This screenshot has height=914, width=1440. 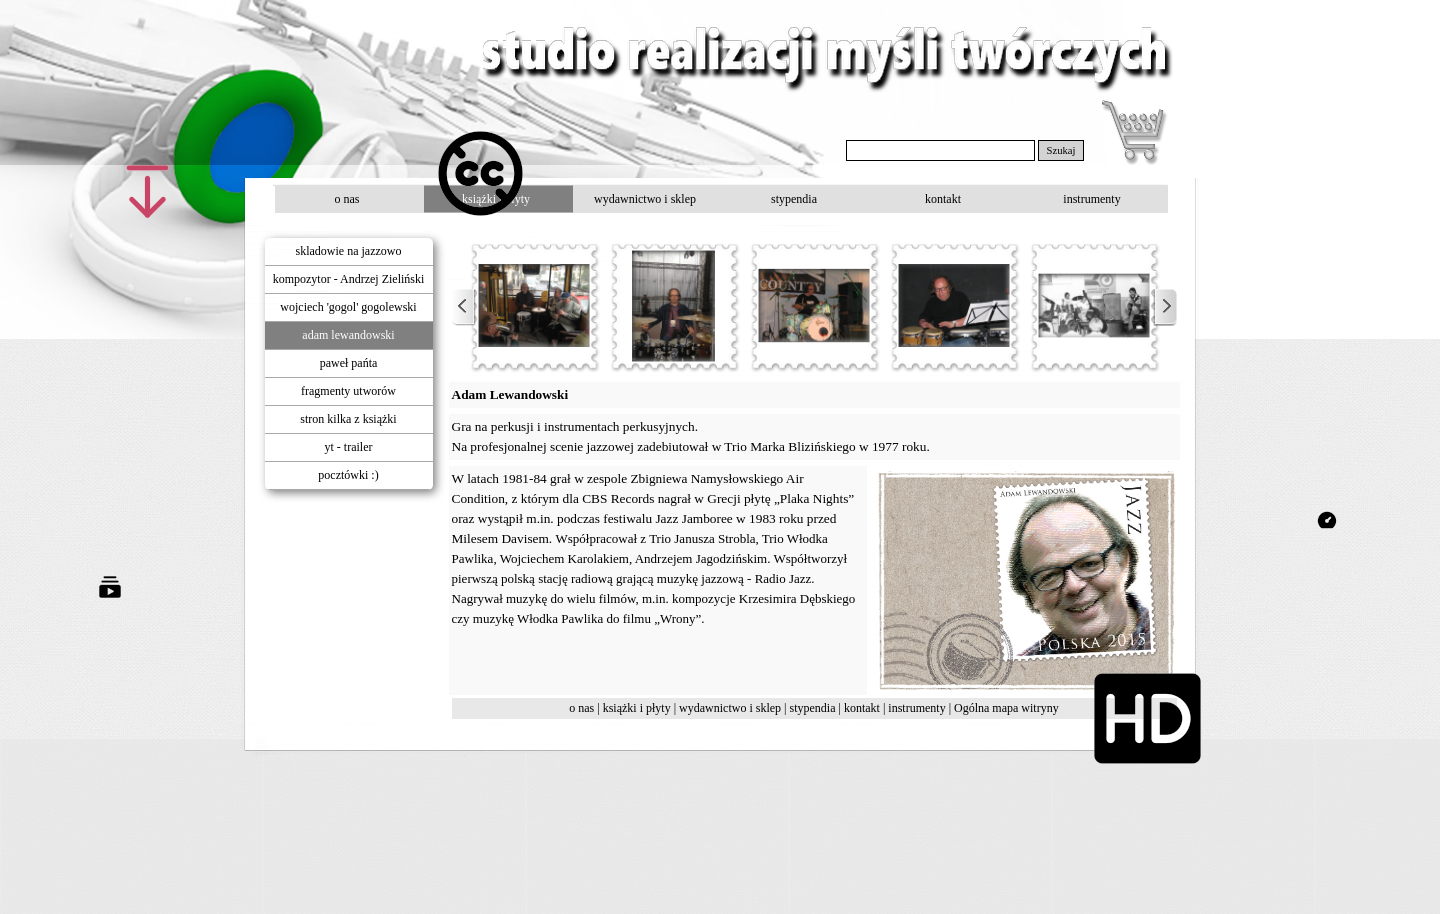 I want to click on view your subscriptions, so click(x=110, y=587).